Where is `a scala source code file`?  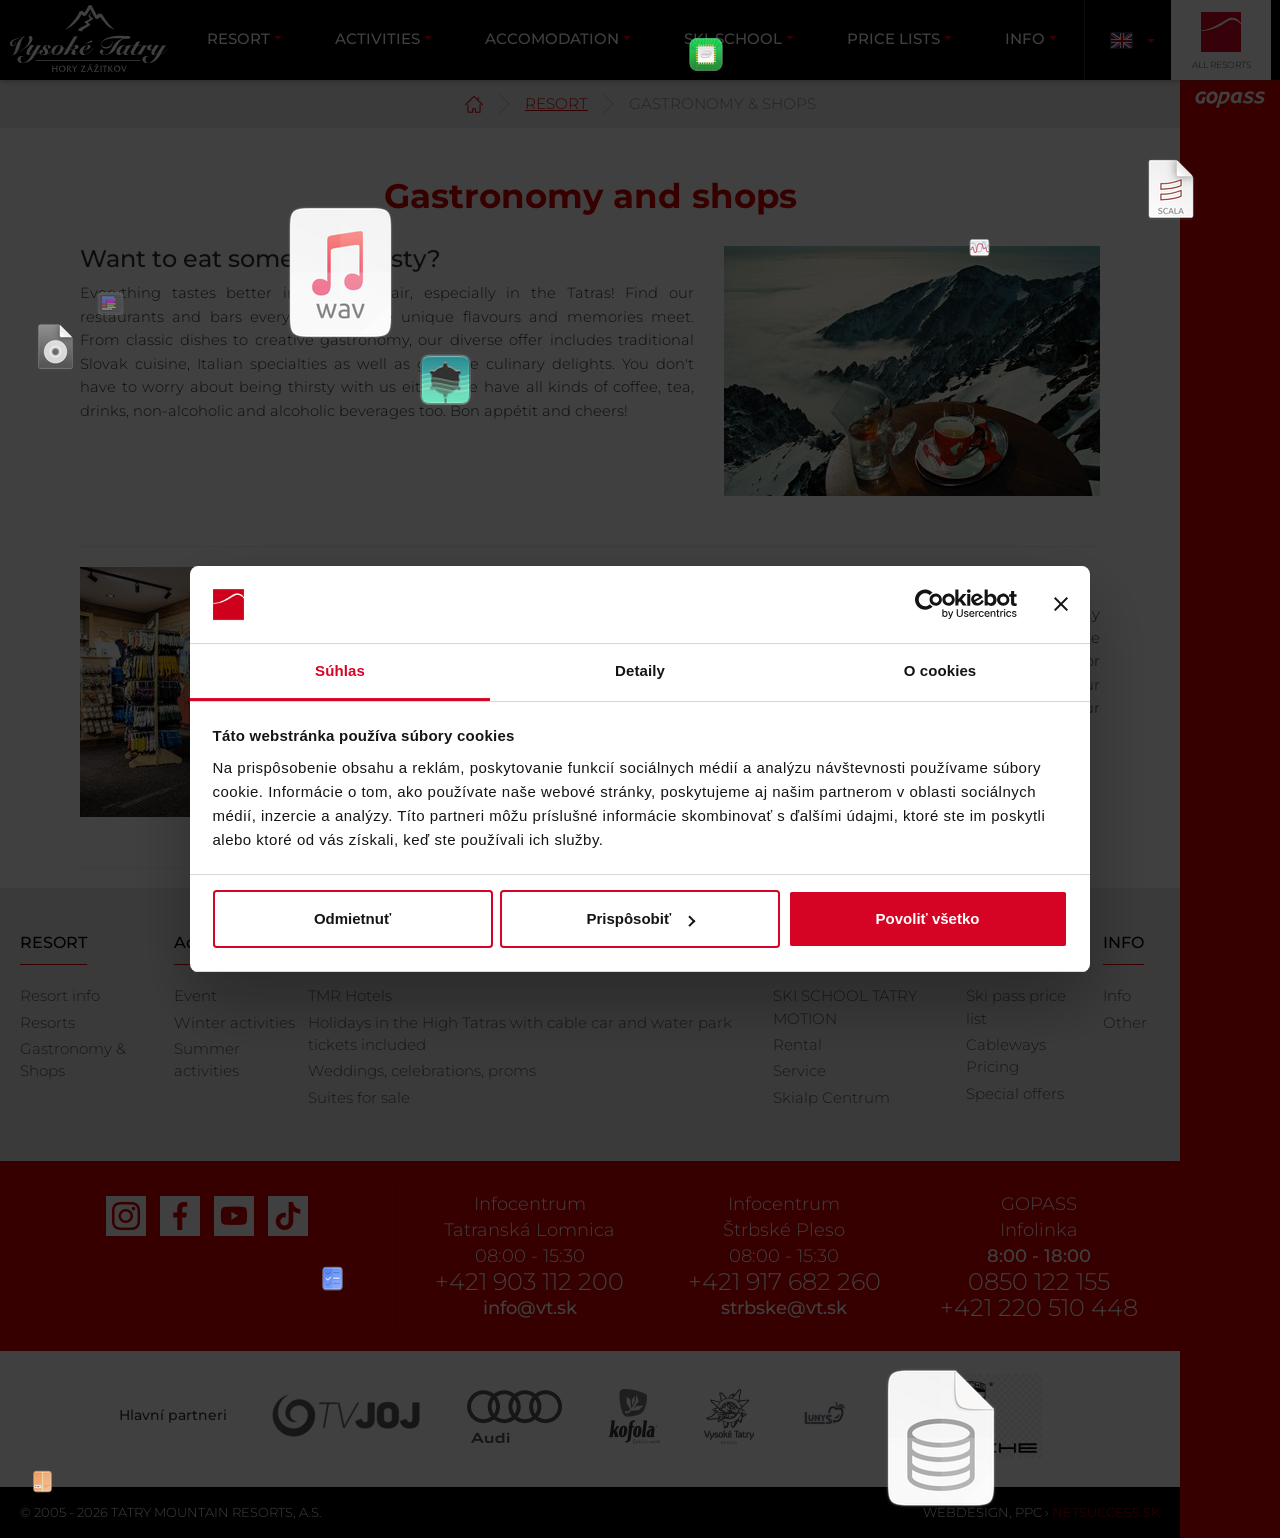
a scala source code file is located at coordinates (1171, 190).